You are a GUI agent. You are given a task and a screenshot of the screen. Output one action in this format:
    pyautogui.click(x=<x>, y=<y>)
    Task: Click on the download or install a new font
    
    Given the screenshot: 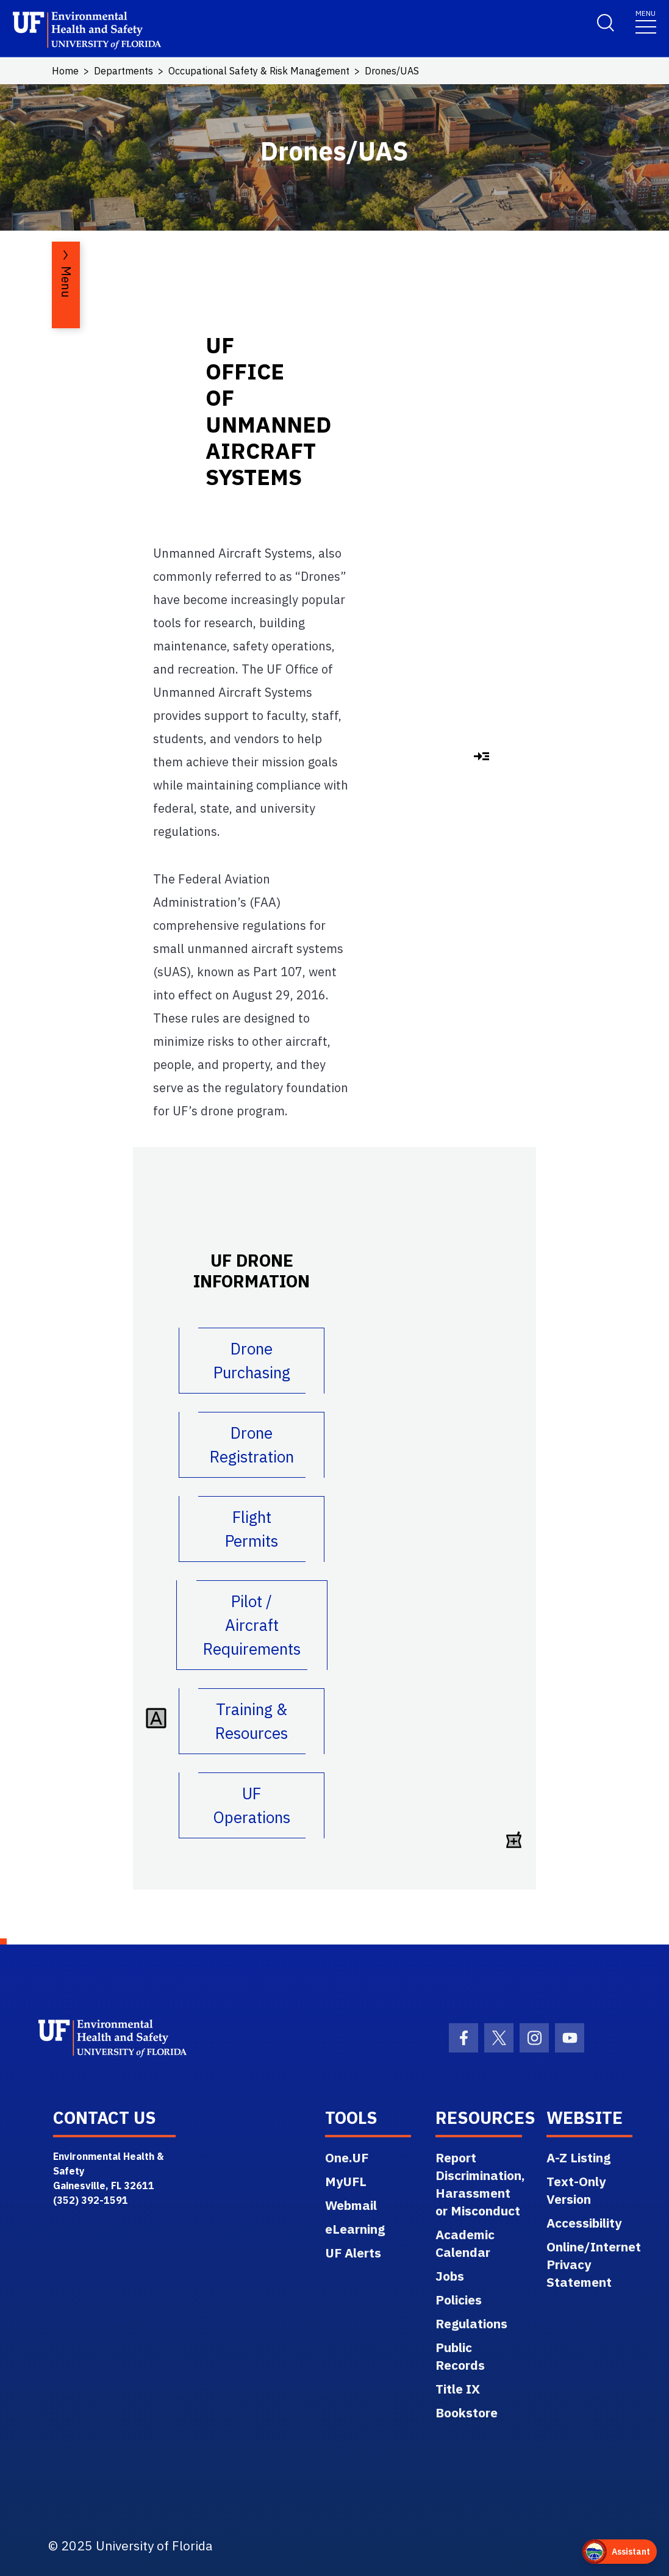 What is the action you would take?
    pyautogui.click(x=156, y=1718)
    